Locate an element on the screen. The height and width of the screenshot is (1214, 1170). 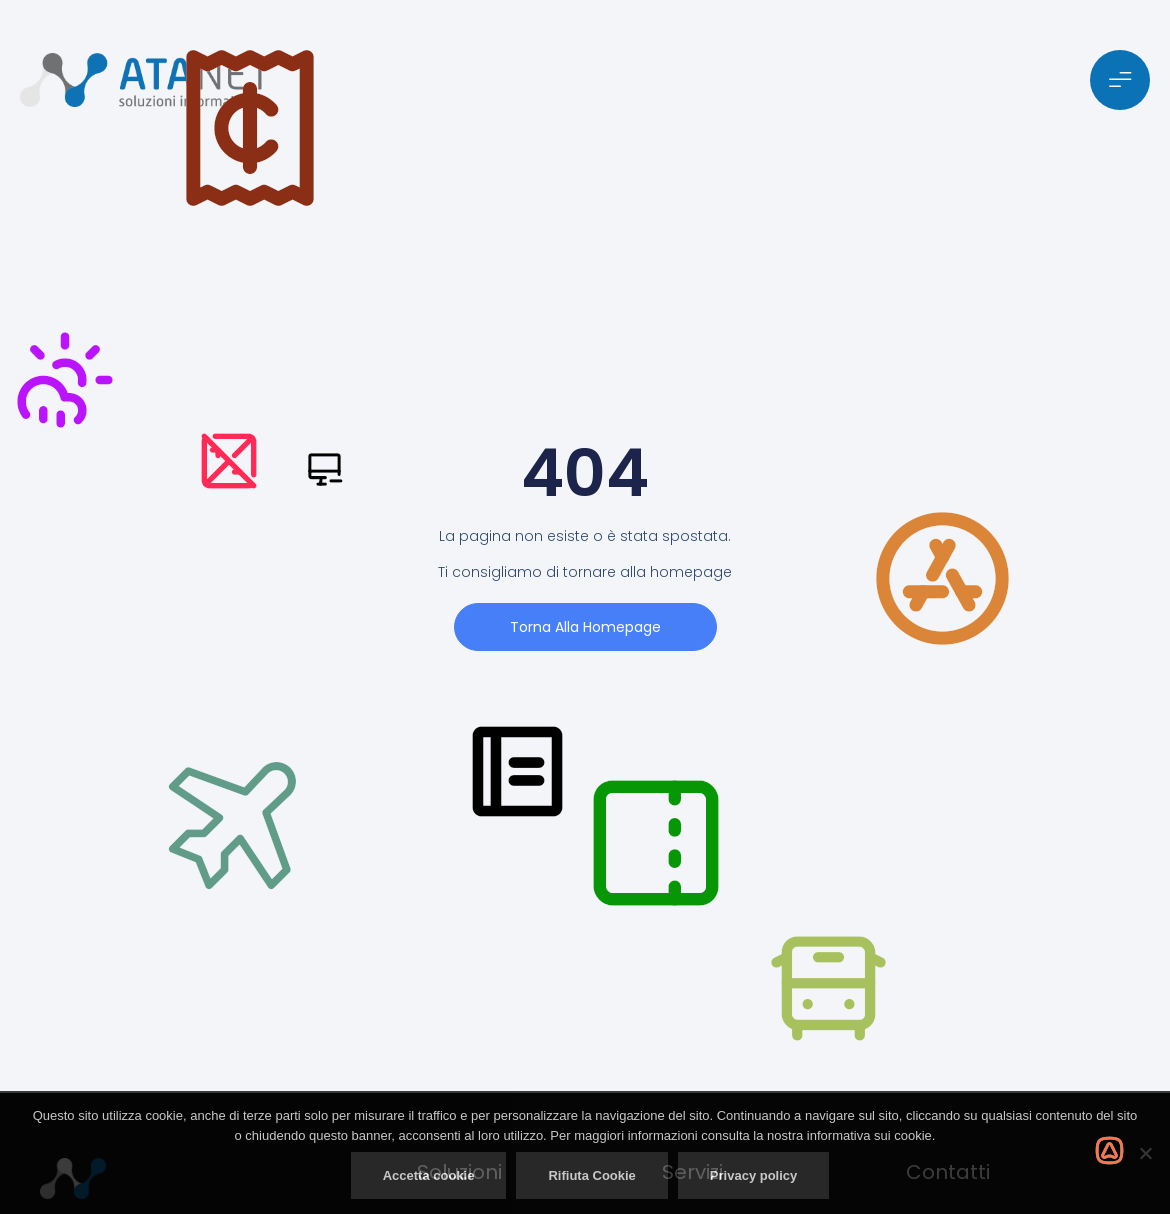
disable exposure adjustment is located at coordinates (229, 461).